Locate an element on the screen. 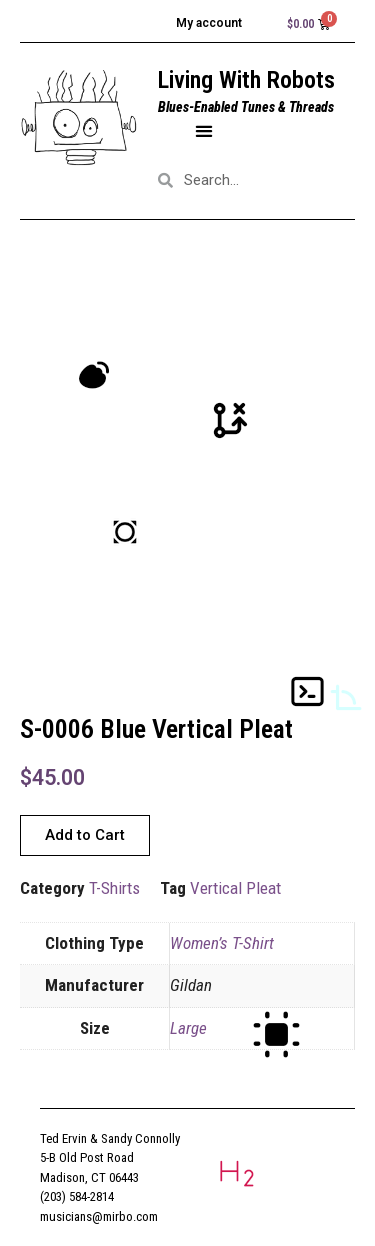 This screenshot has width=375, height=1246. delete a git branch is located at coordinates (229, 420).